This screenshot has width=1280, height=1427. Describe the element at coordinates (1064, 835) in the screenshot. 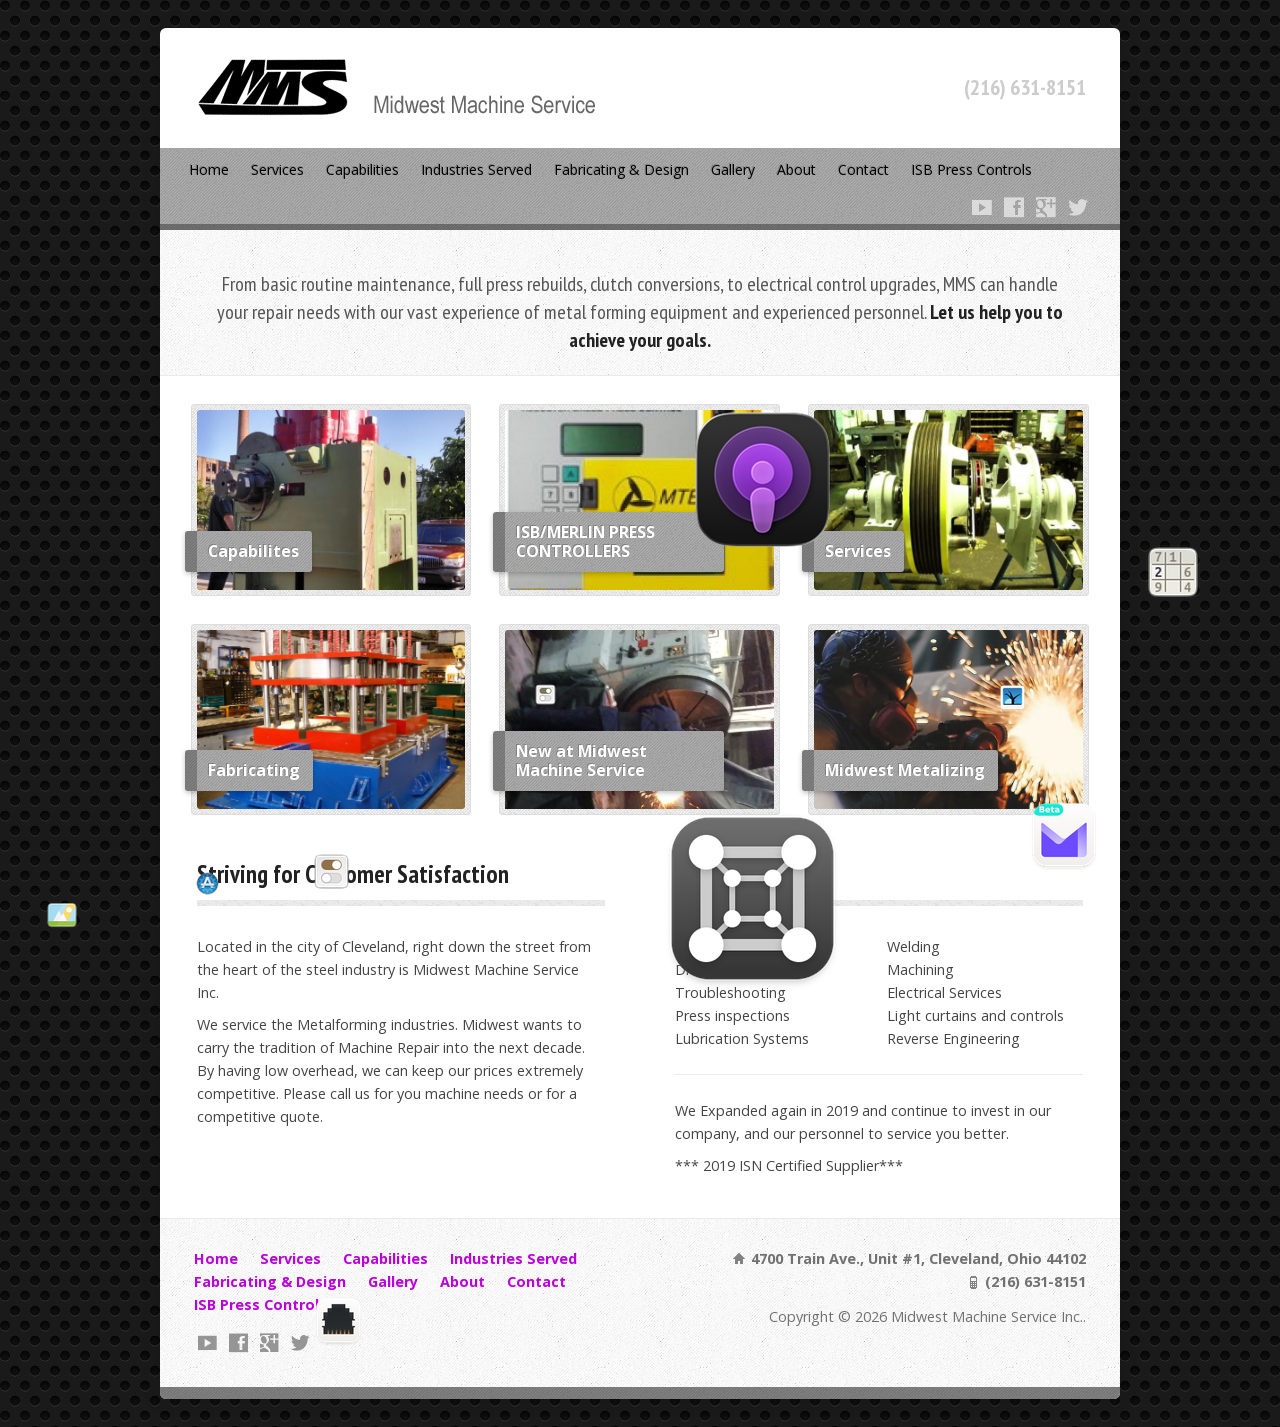

I see `open proton mail app` at that location.